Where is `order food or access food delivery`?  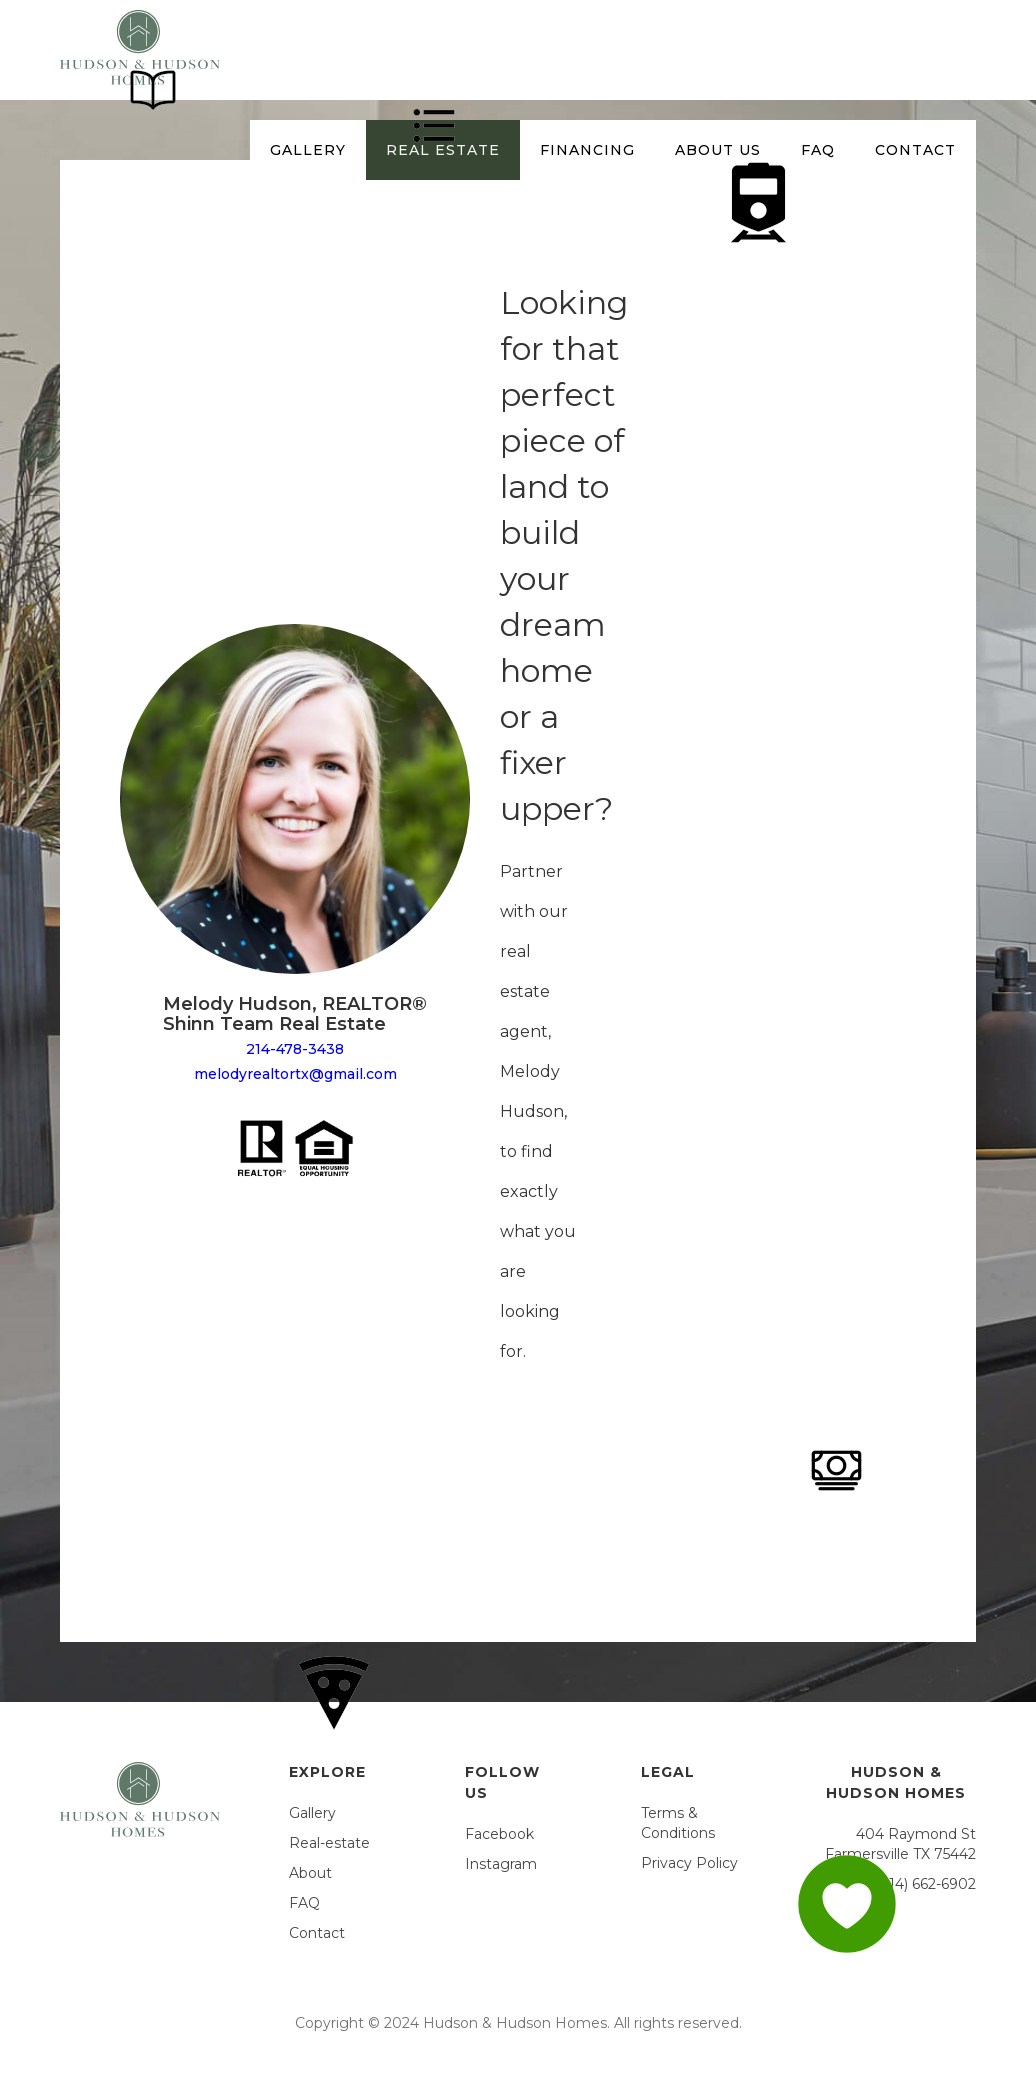 order food or access food delivery is located at coordinates (334, 1693).